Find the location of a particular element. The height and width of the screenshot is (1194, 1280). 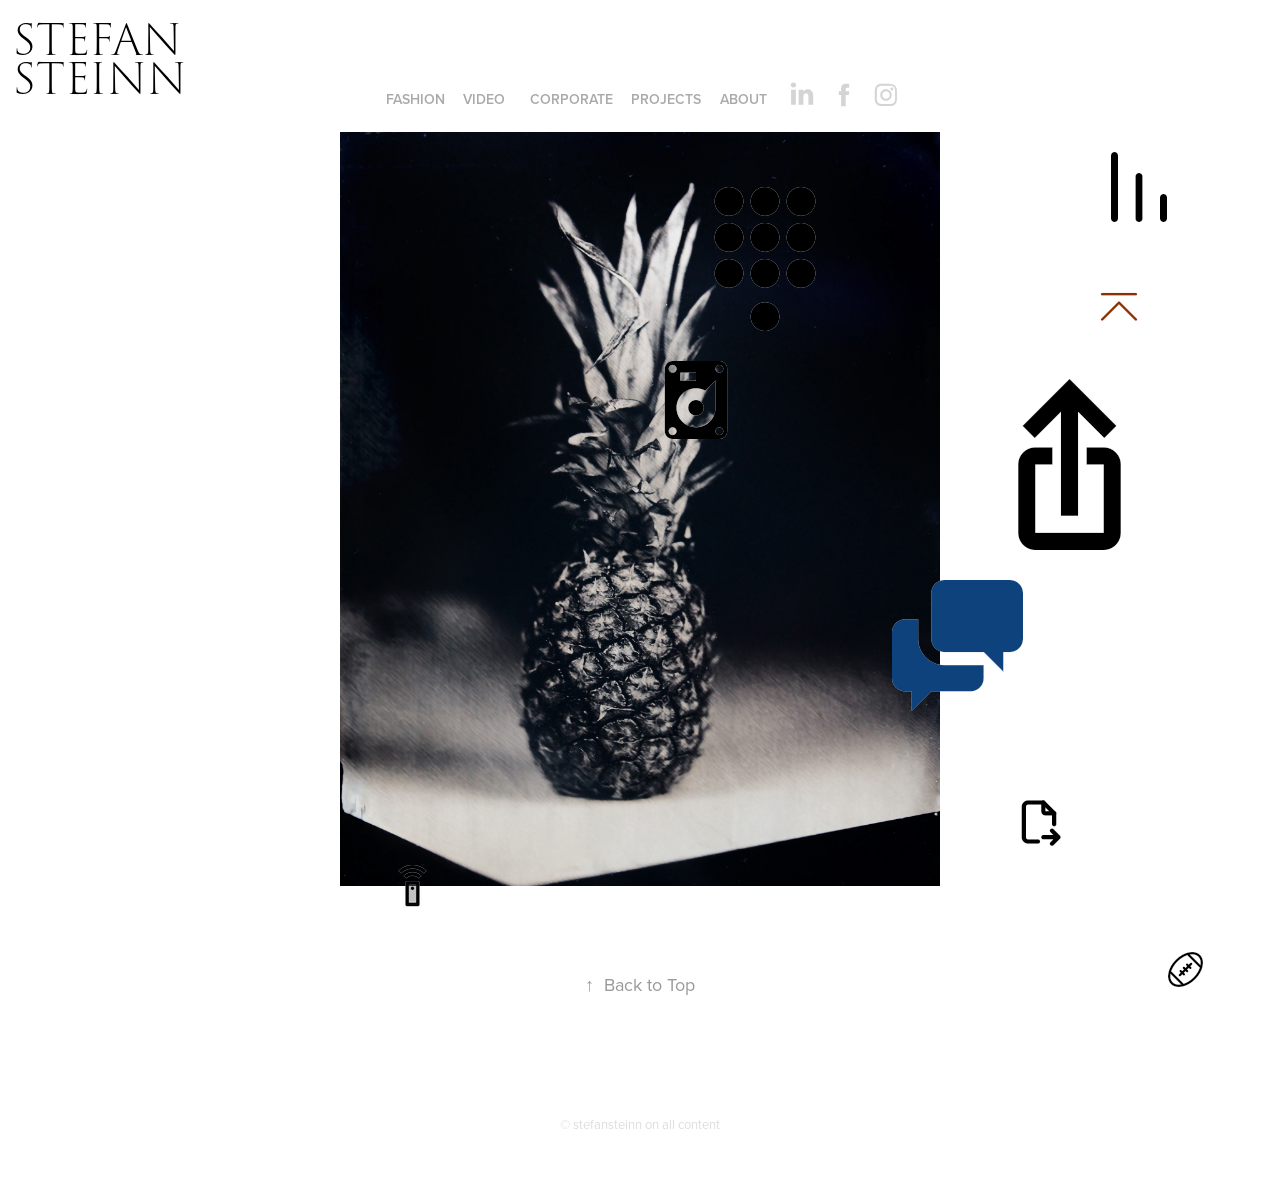

access remote control settings is located at coordinates (412, 886).